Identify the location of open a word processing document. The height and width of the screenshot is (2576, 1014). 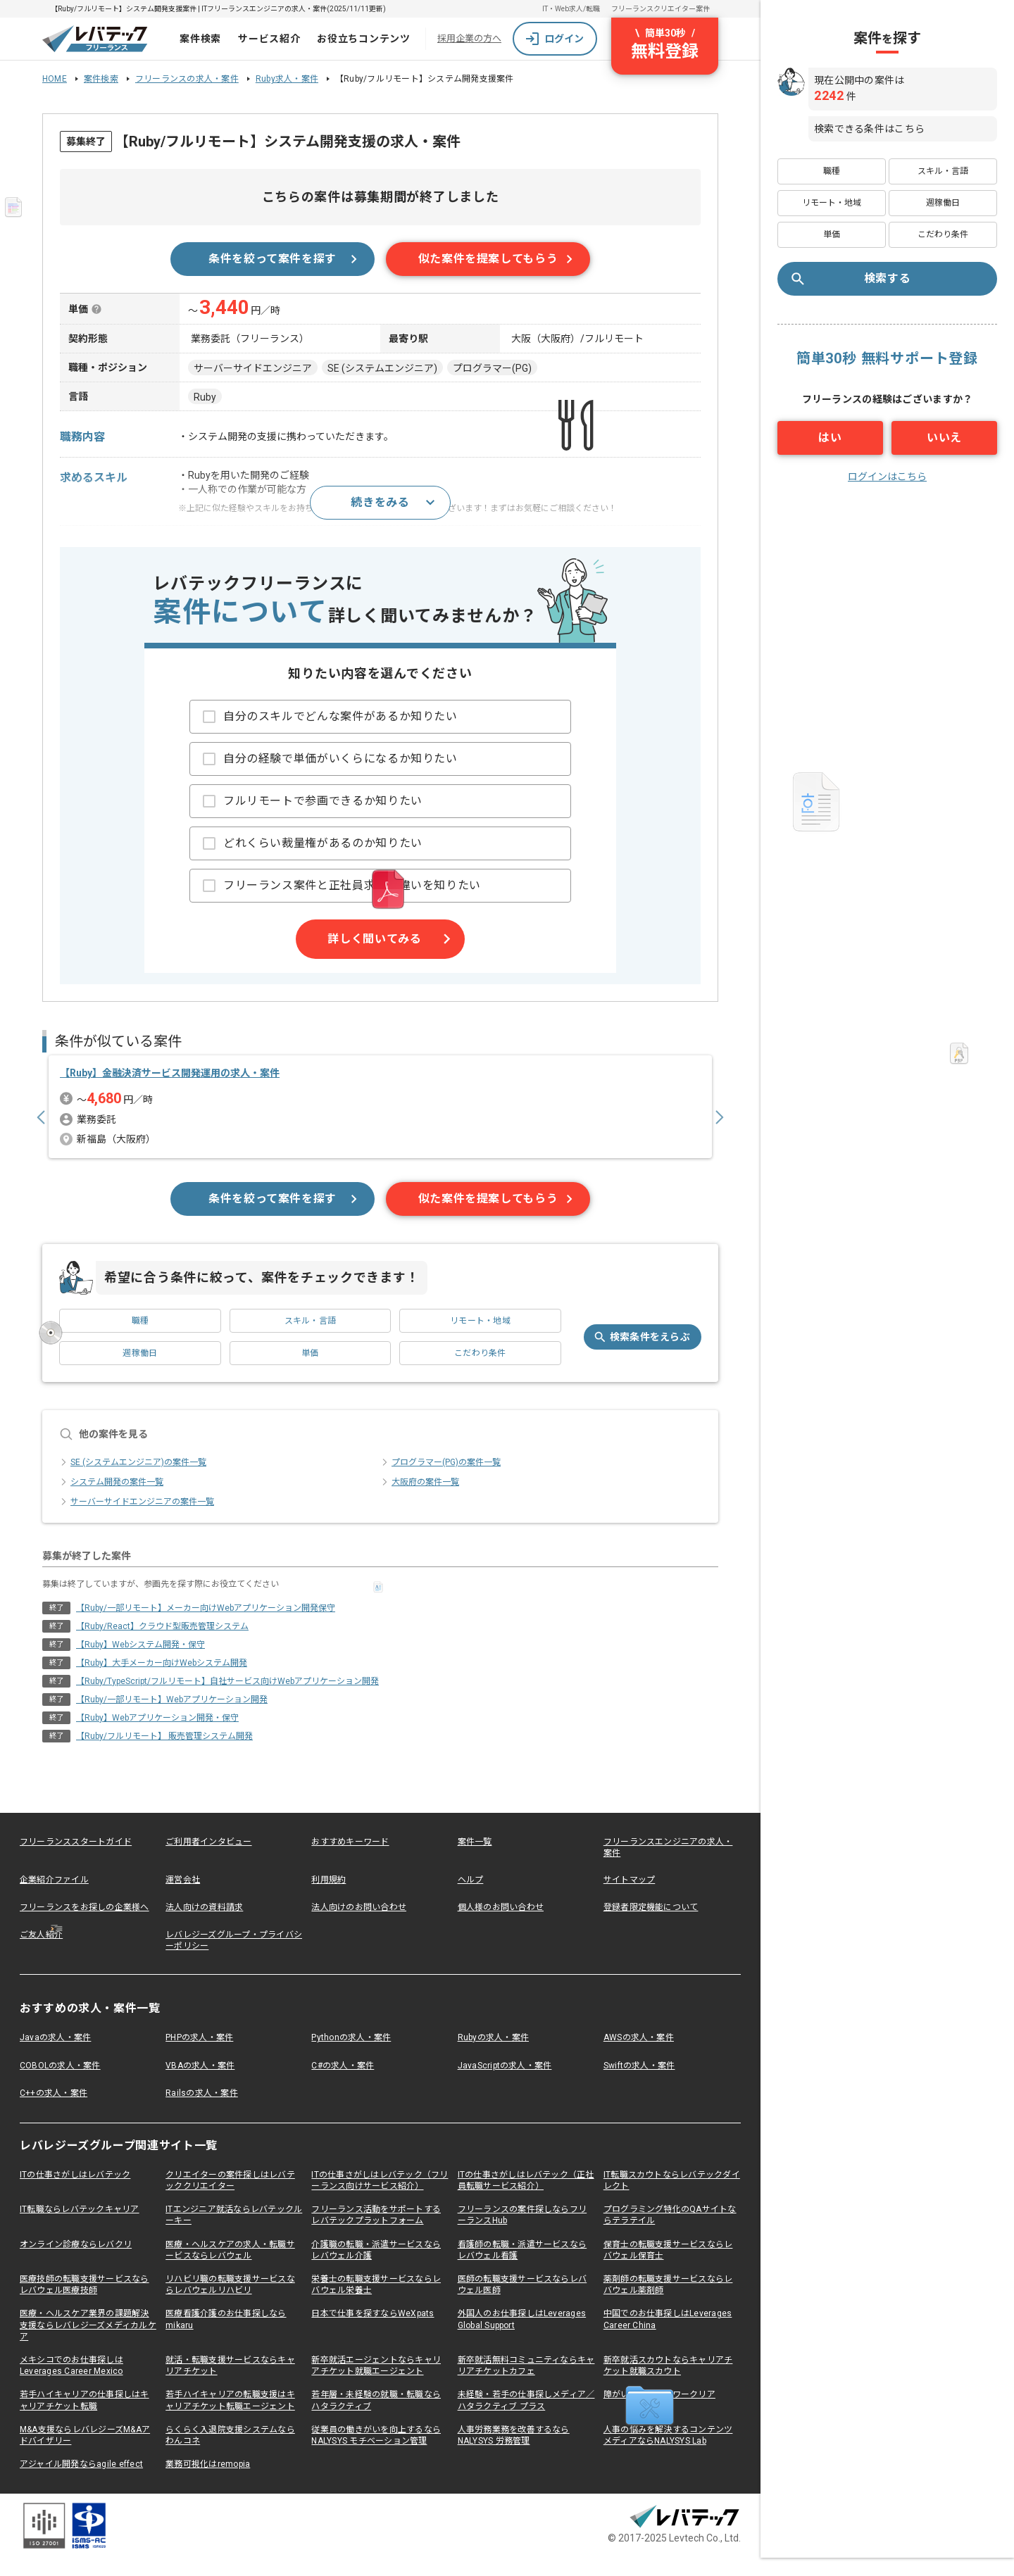
(378, 1587).